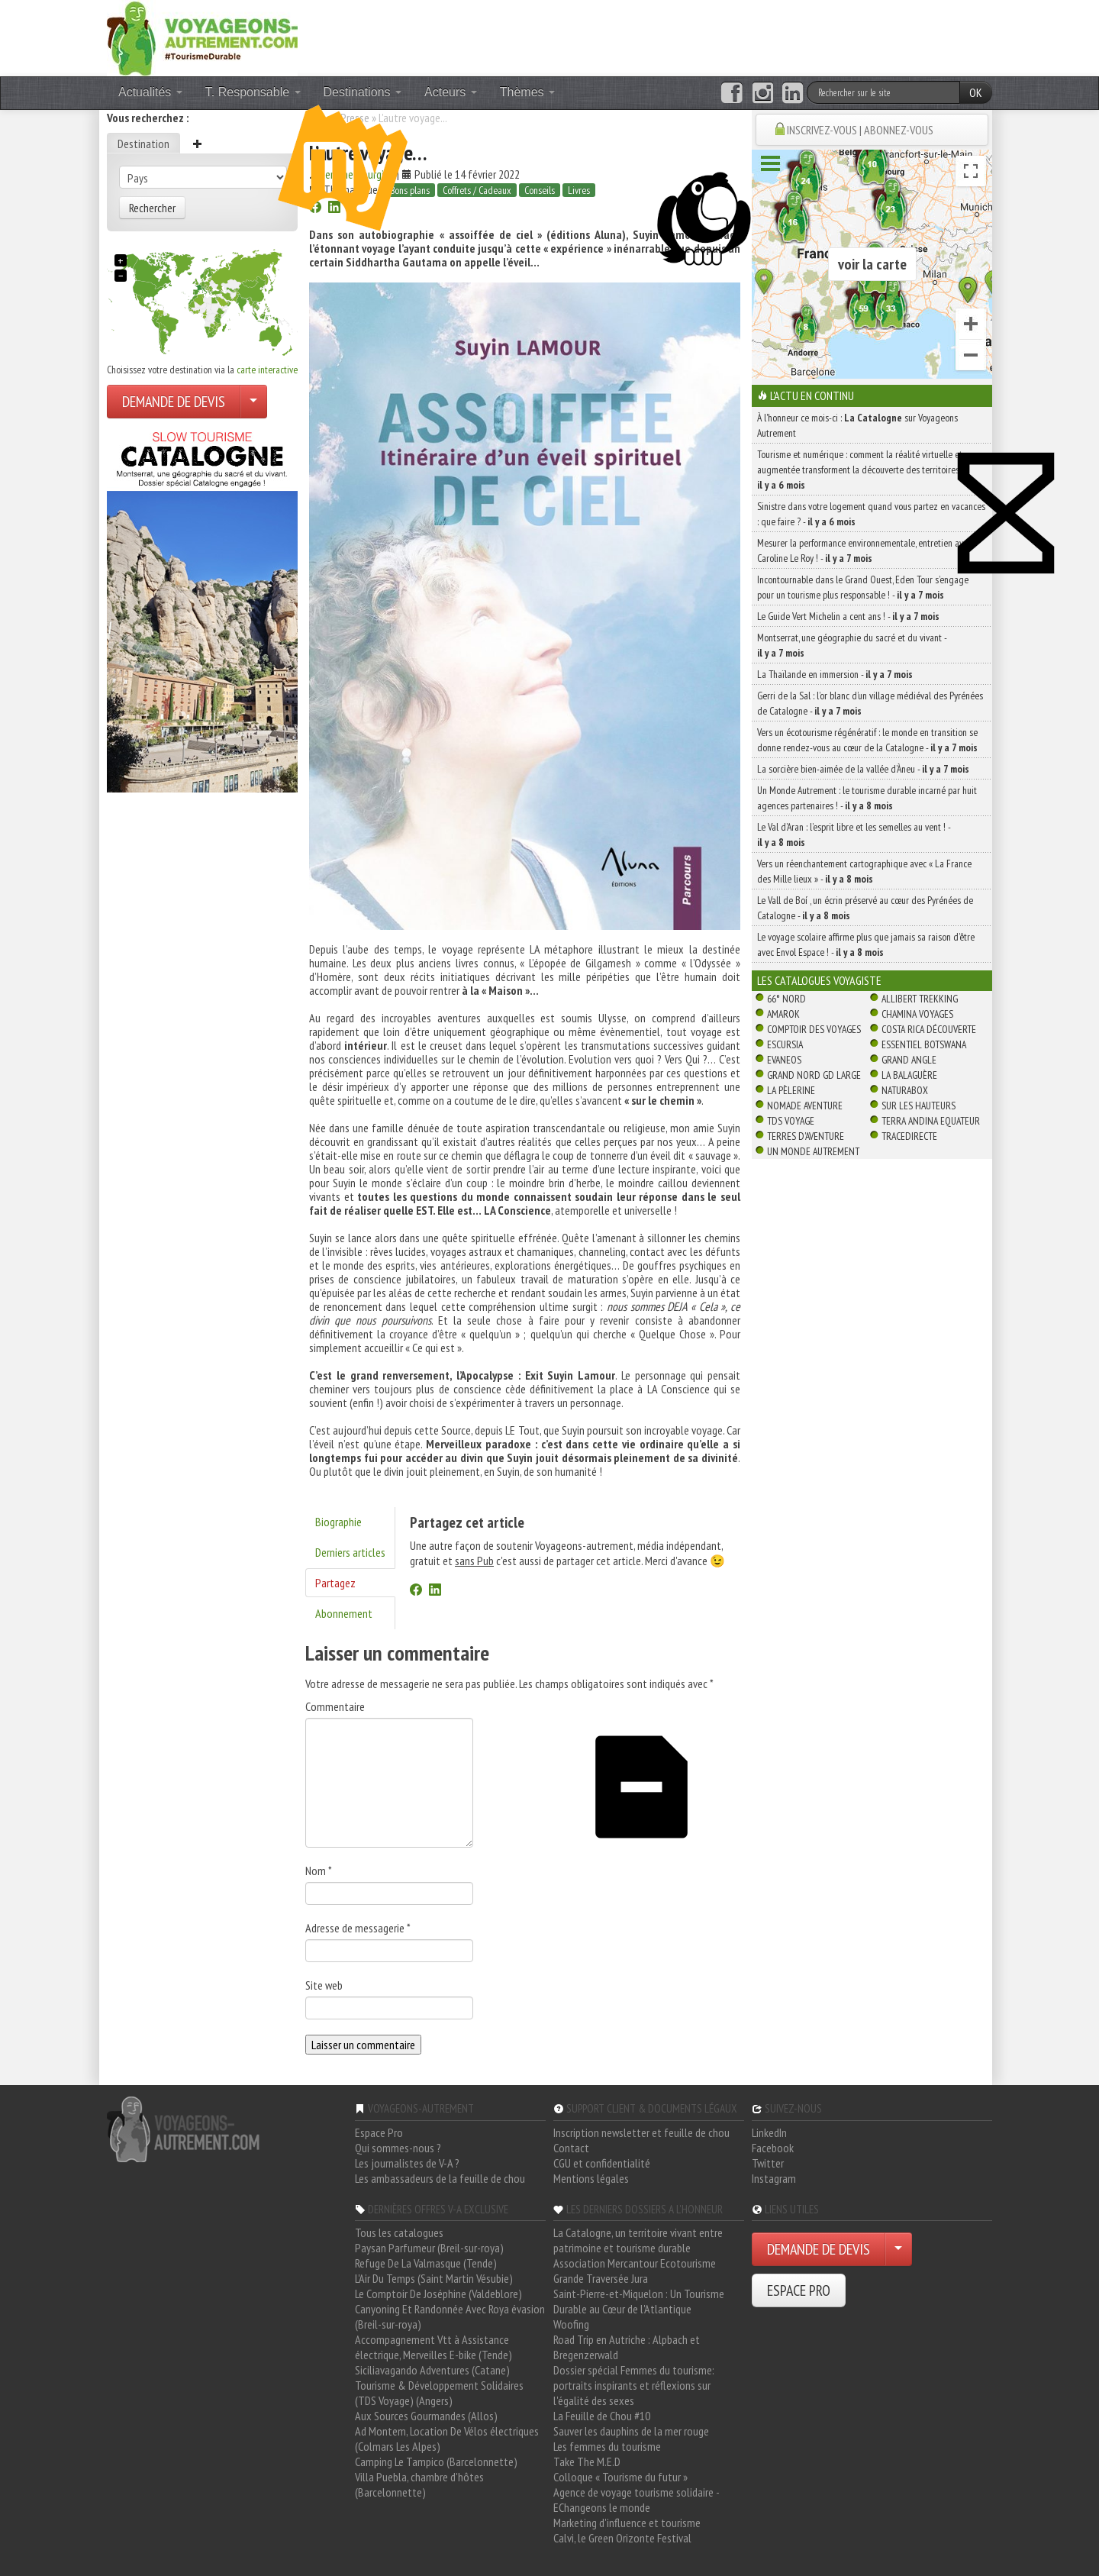  Describe the element at coordinates (704, 218) in the screenshot. I see `themeisle brand logo` at that location.